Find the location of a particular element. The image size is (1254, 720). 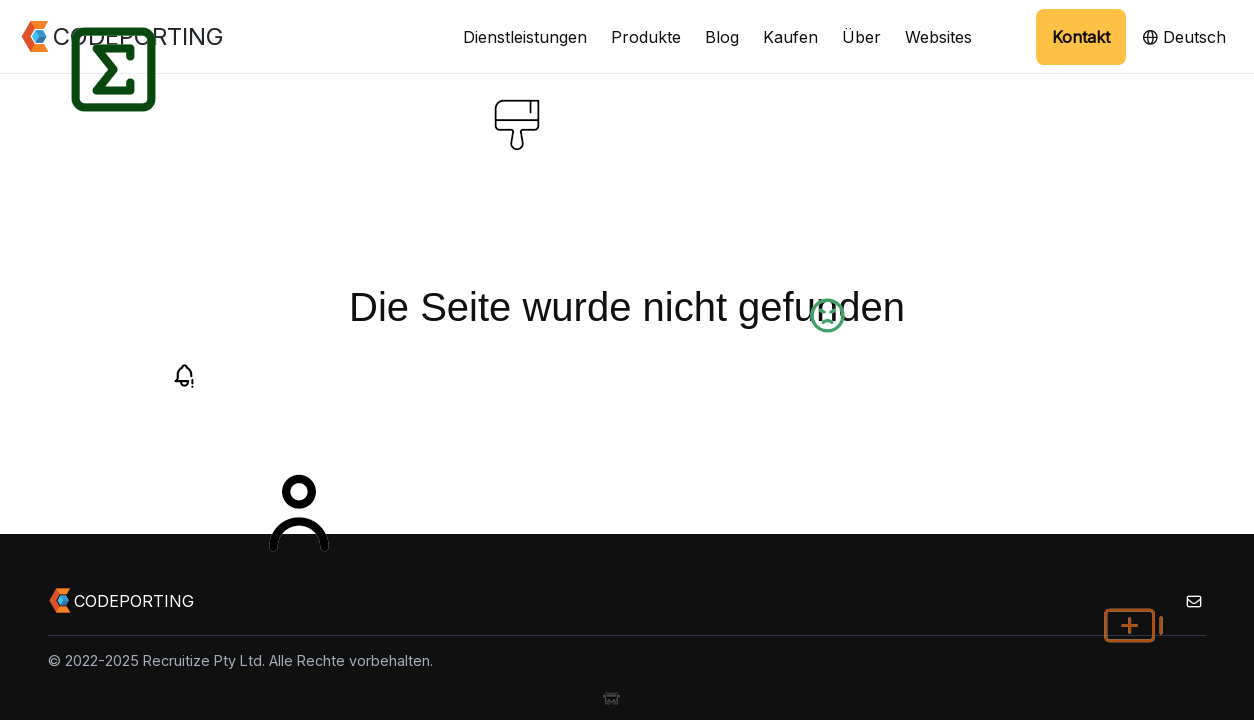

view your profile is located at coordinates (299, 513).